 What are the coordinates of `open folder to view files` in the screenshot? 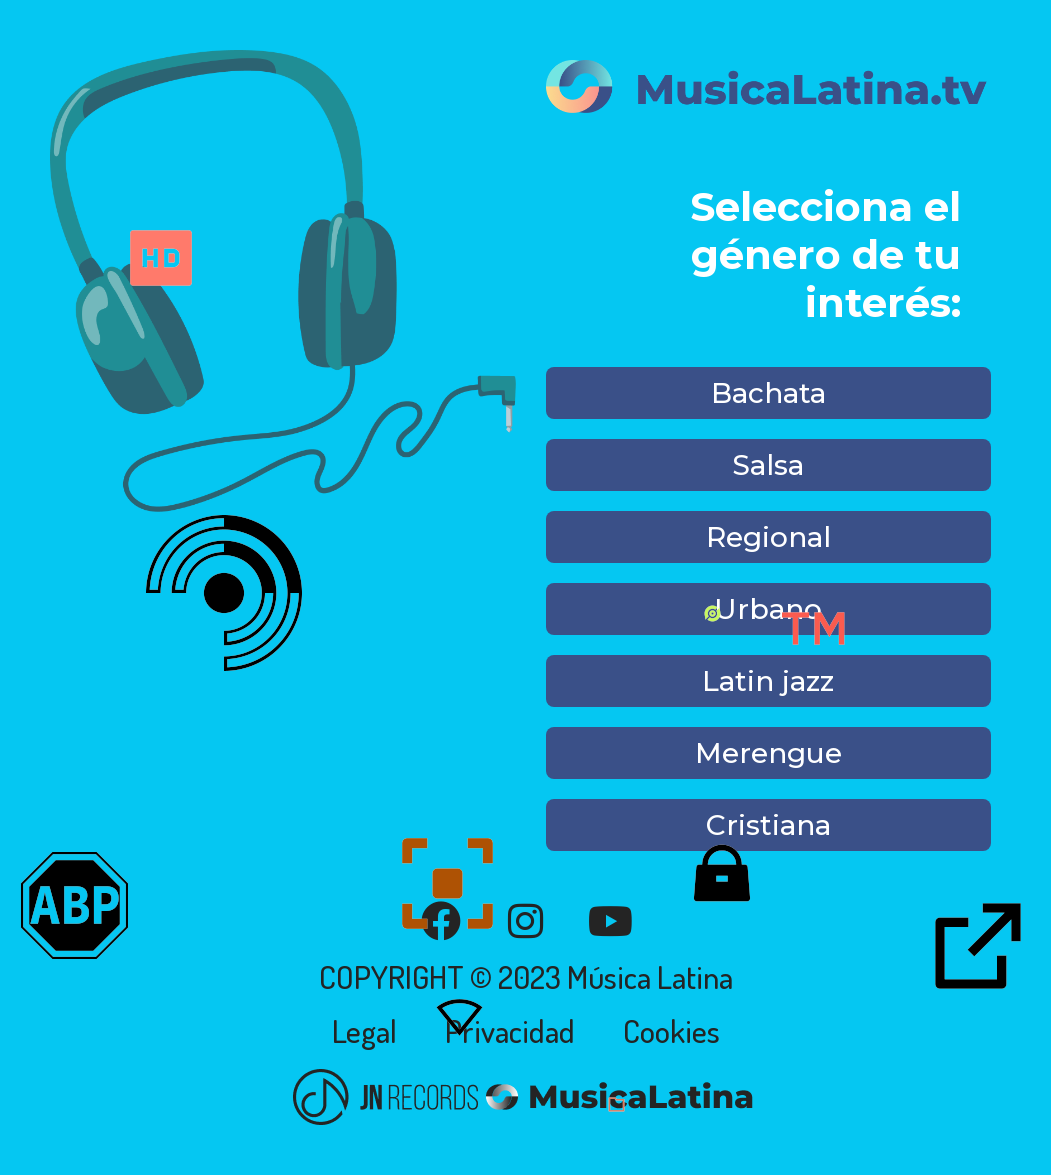 It's located at (616, 1104).